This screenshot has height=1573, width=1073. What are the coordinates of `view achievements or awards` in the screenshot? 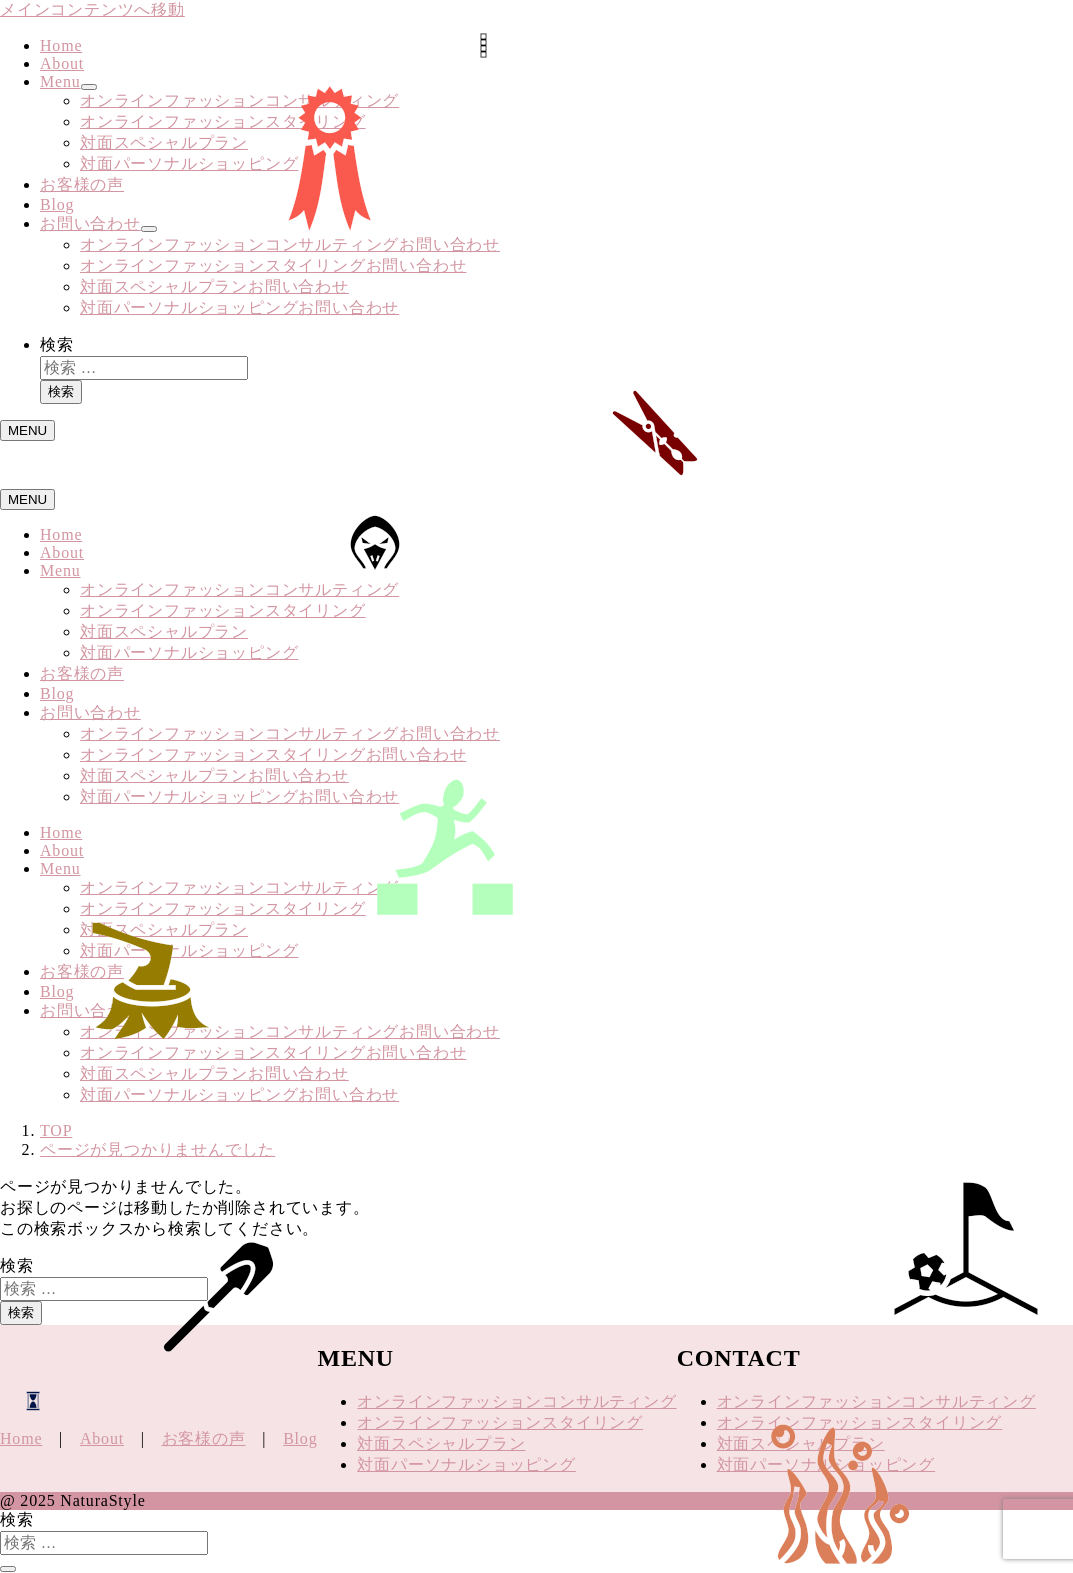 It's located at (329, 156).